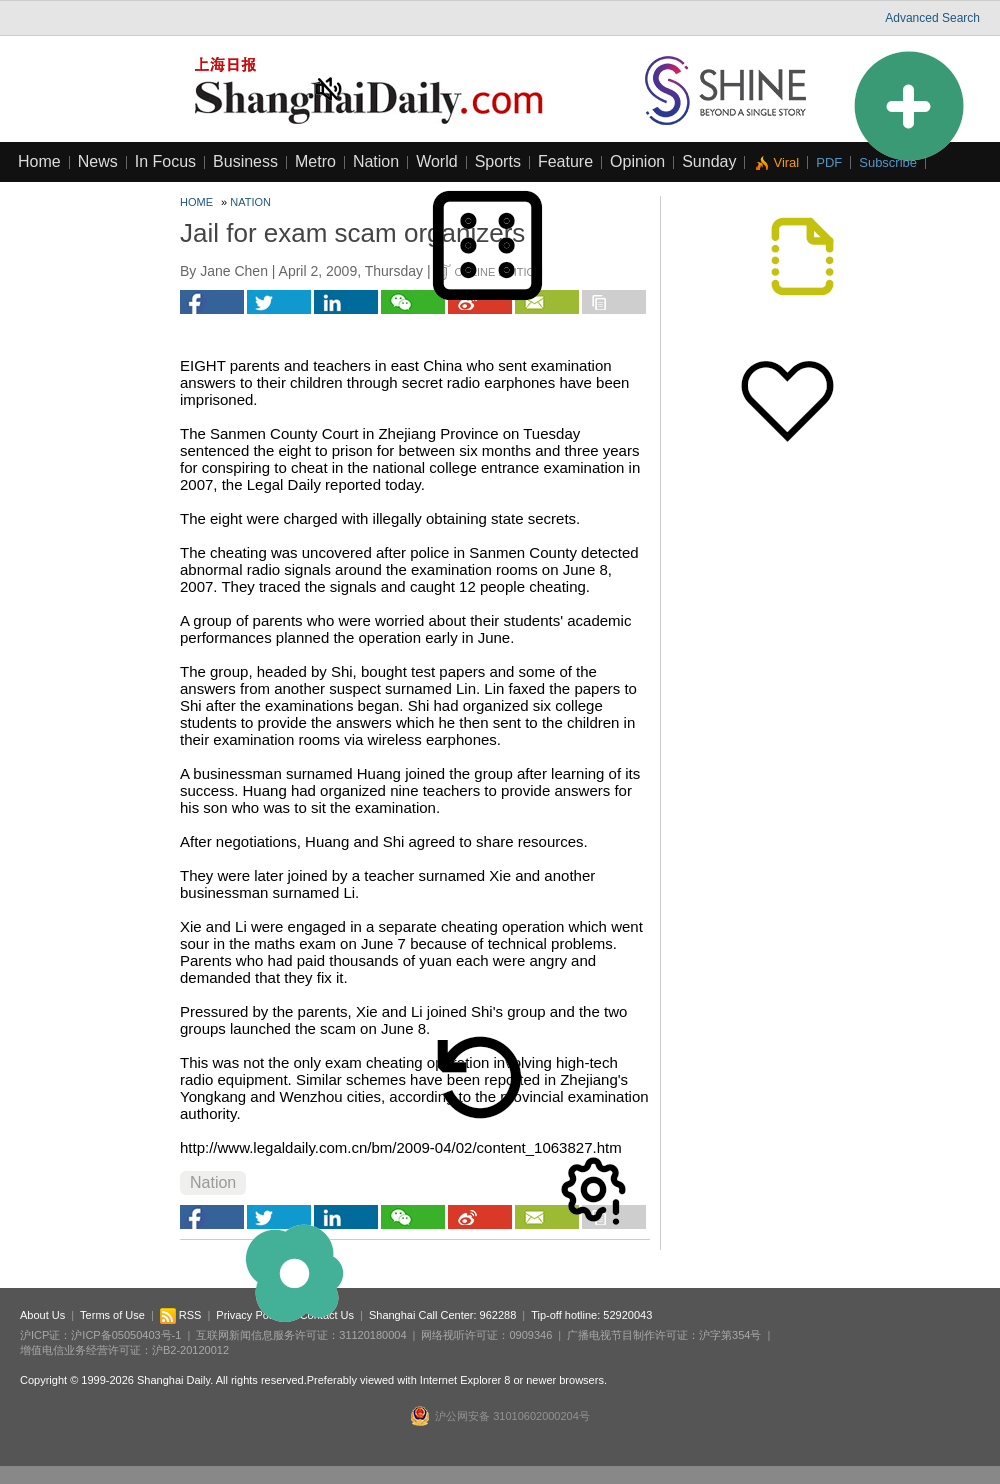  Describe the element at coordinates (487, 245) in the screenshot. I see `random selection or shuffle function` at that location.